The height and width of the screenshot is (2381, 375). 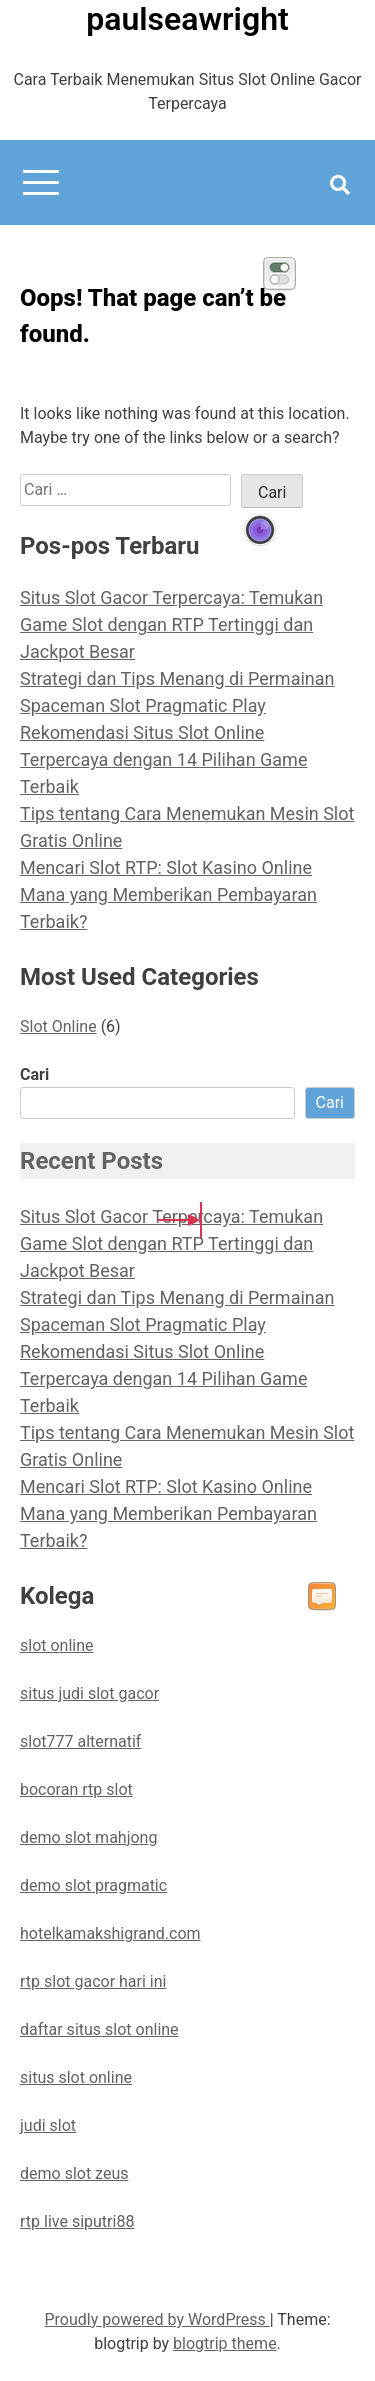 What do you see at coordinates (279, 273) in the screenshot?
I see `open system settings or preferences` at bounding box center [279, 273].